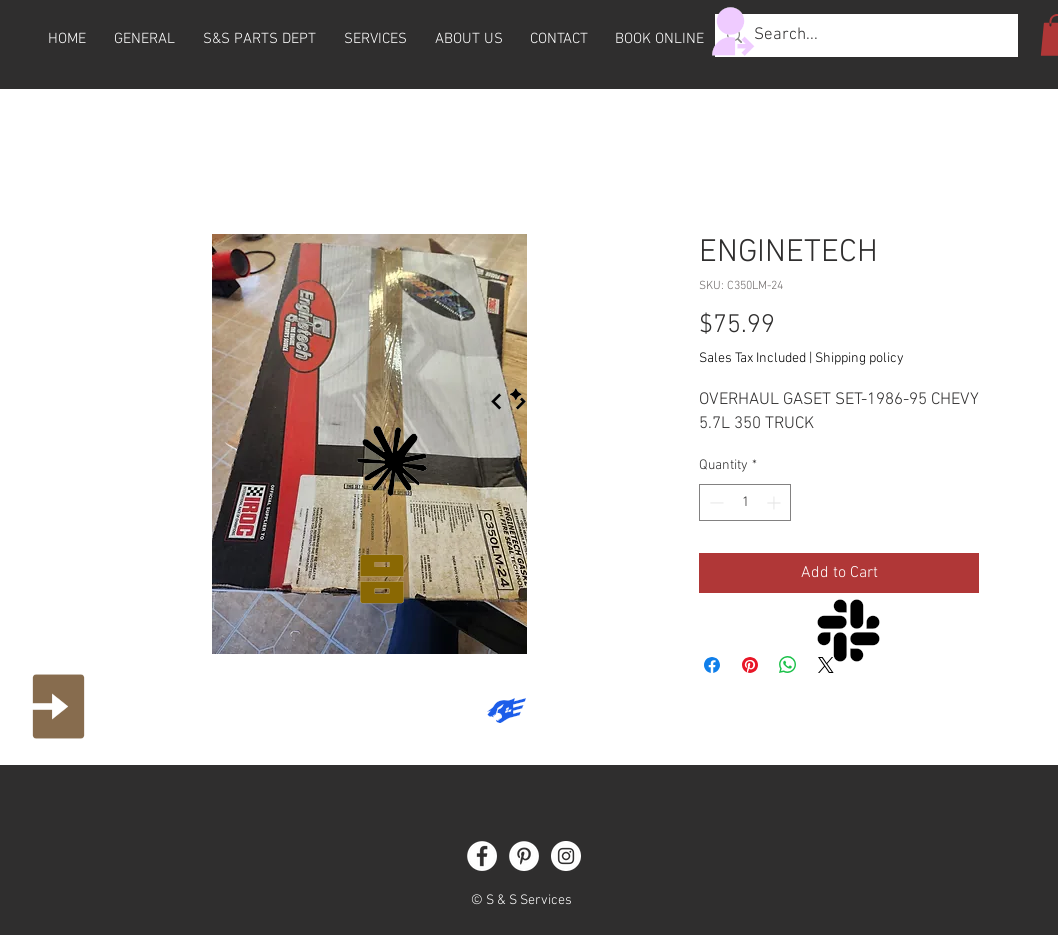 Image resolution: width=1058 pixels, height=935 pixels. Describe the element at coordinates (392, 461) in the screenshot. I see `open the Claude AI assistant app` at that location.